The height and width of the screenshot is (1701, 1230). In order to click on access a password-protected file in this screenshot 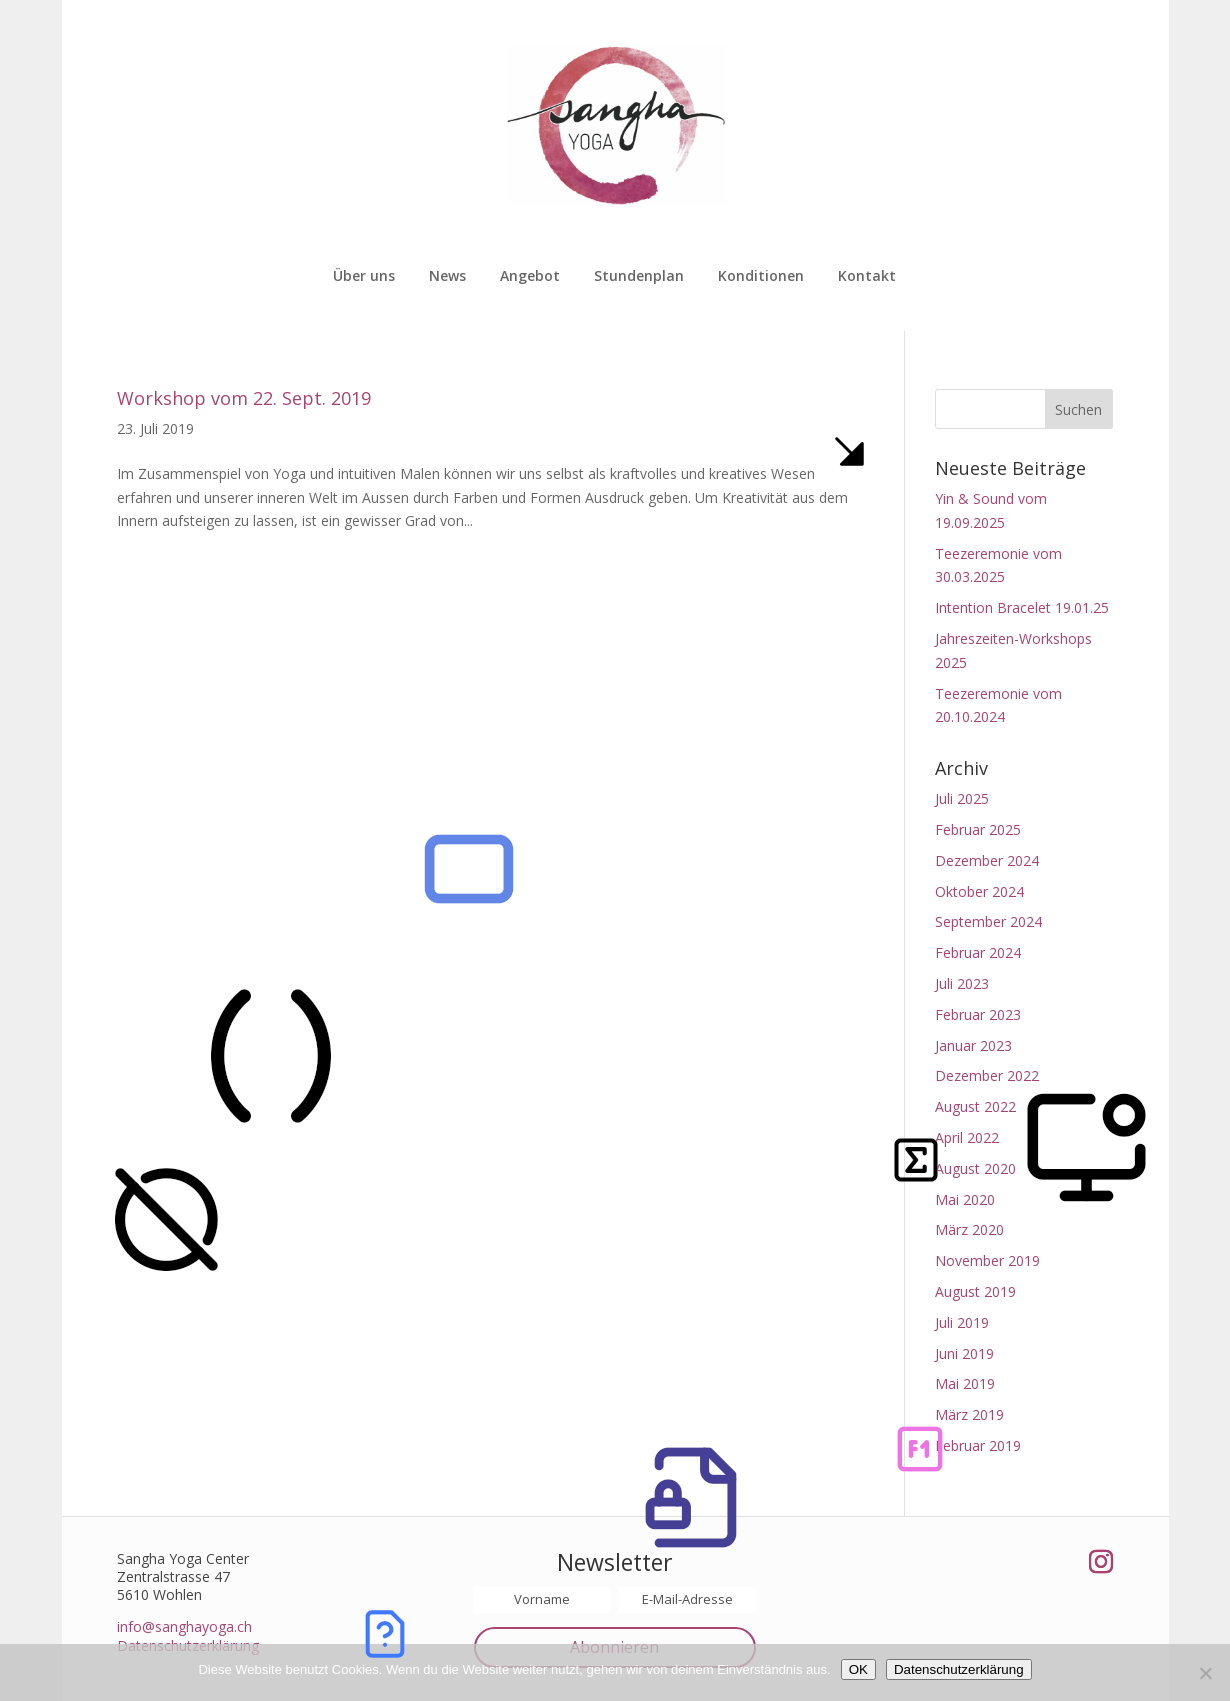, I will do `click(695, 1497)`.